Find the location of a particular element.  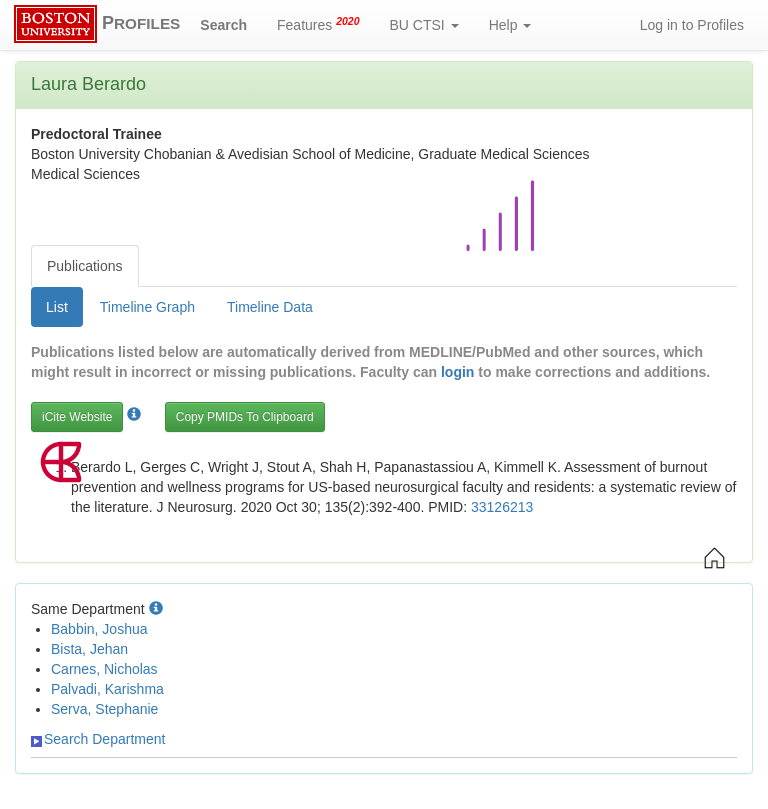

navigate to home screen is located at coordinates (714, 558).